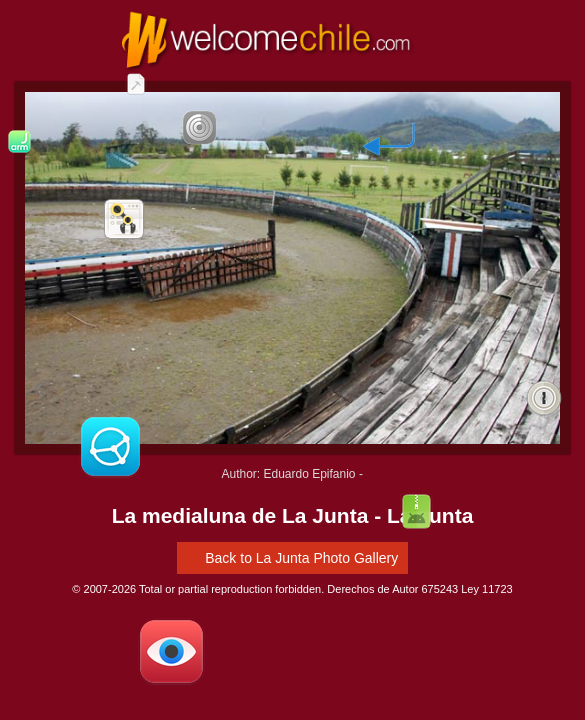  I want to click on open syncthing file synchronization app, so click(110, 446).